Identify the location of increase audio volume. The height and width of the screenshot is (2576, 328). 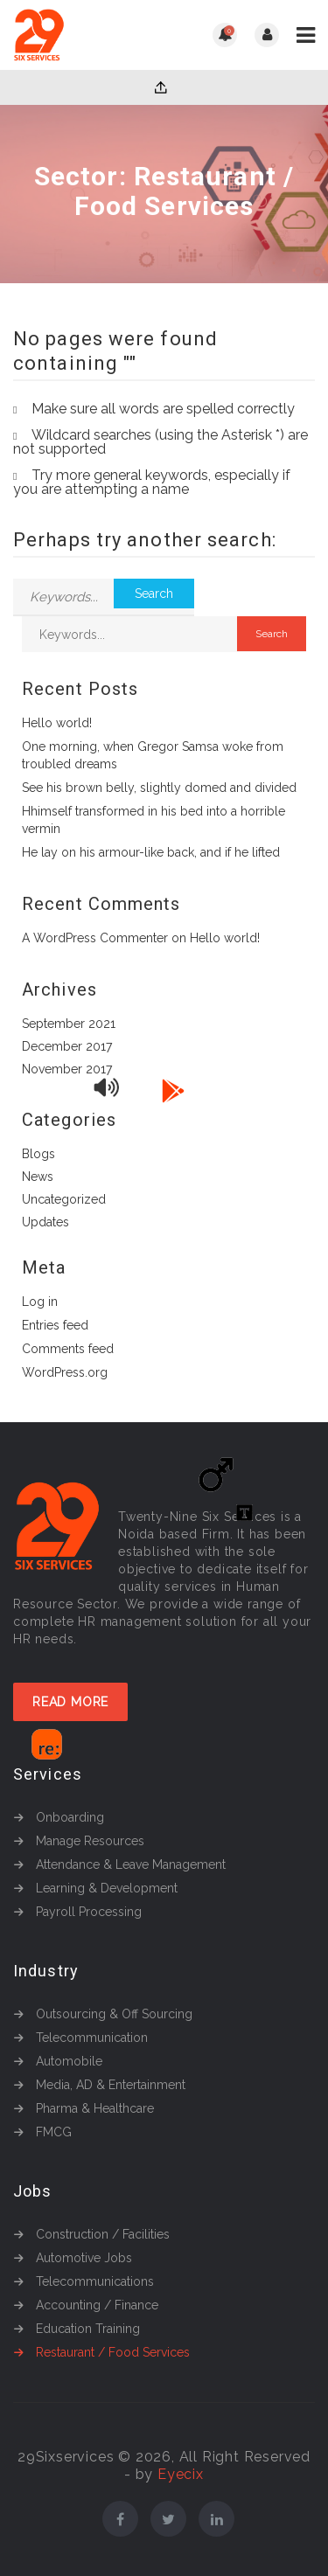
(106, 1087).